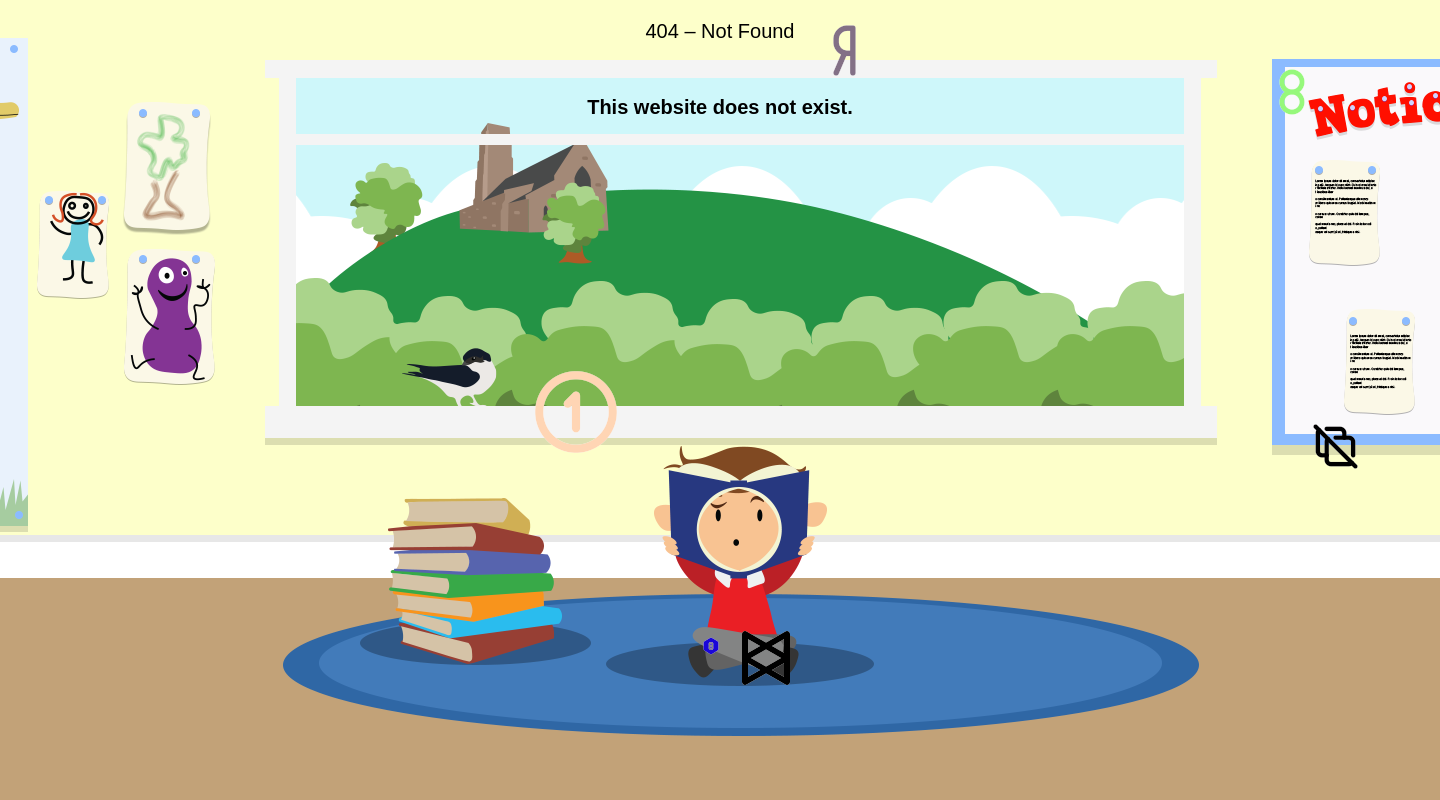 This screenshot has width=1440, height=800. I want to click on copy function disabled or unavailable, so click(1335, 446).